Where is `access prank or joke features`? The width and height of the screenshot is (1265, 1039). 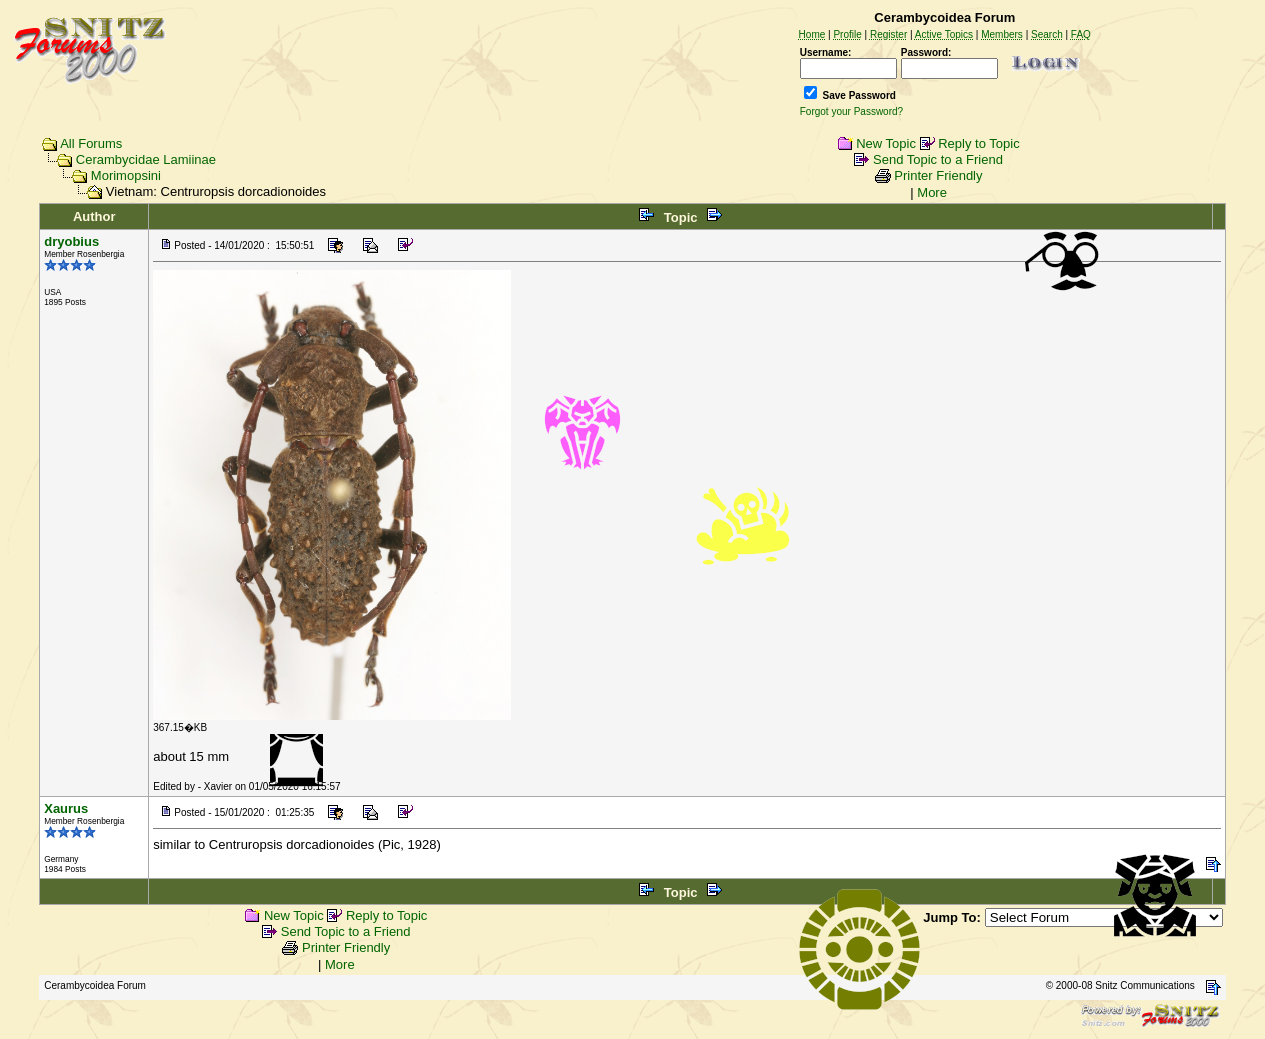 access prank or joke features is located at coordinates (1061, 259).